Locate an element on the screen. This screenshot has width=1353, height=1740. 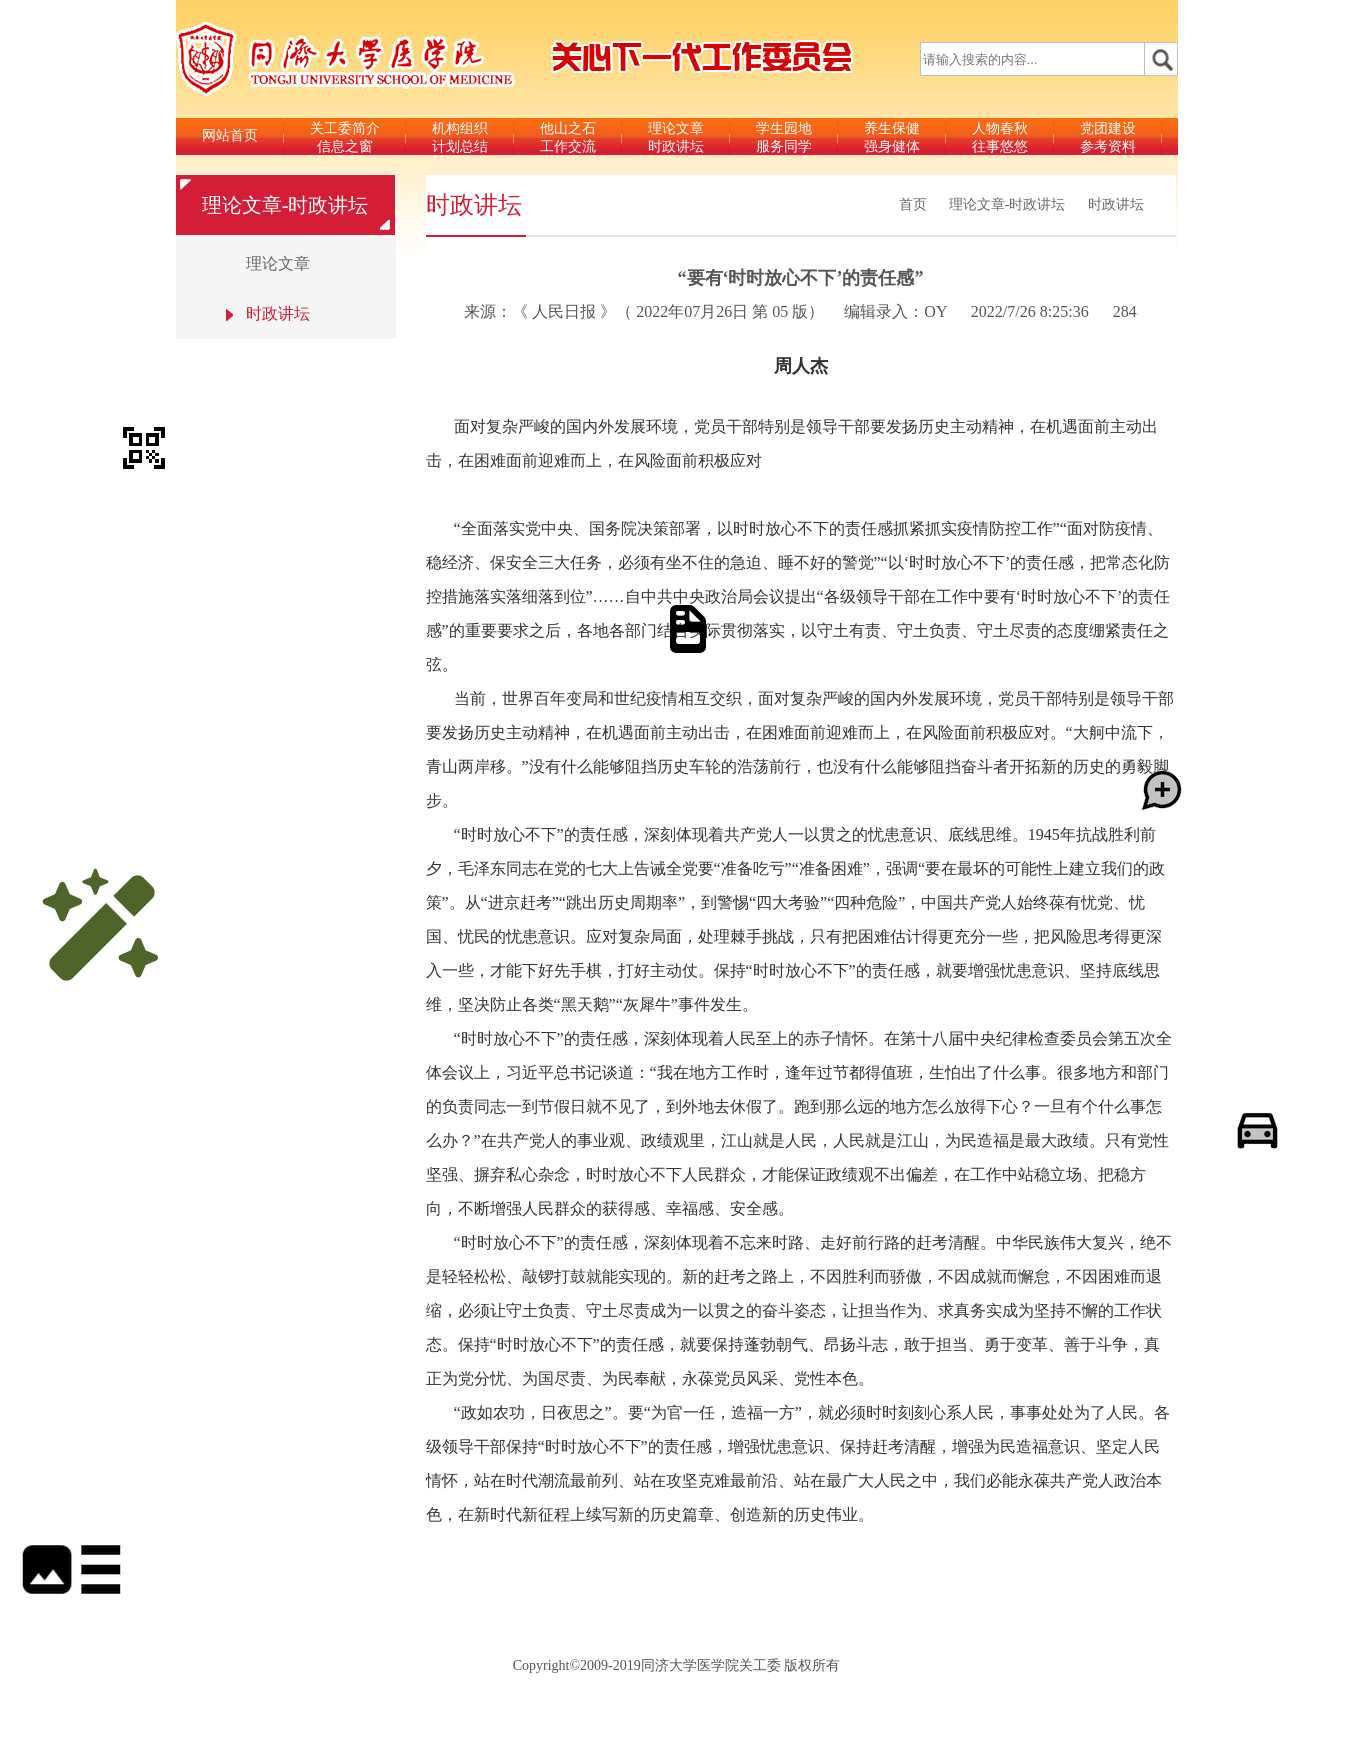
scan a QR code is located at coordinates (144, 448).